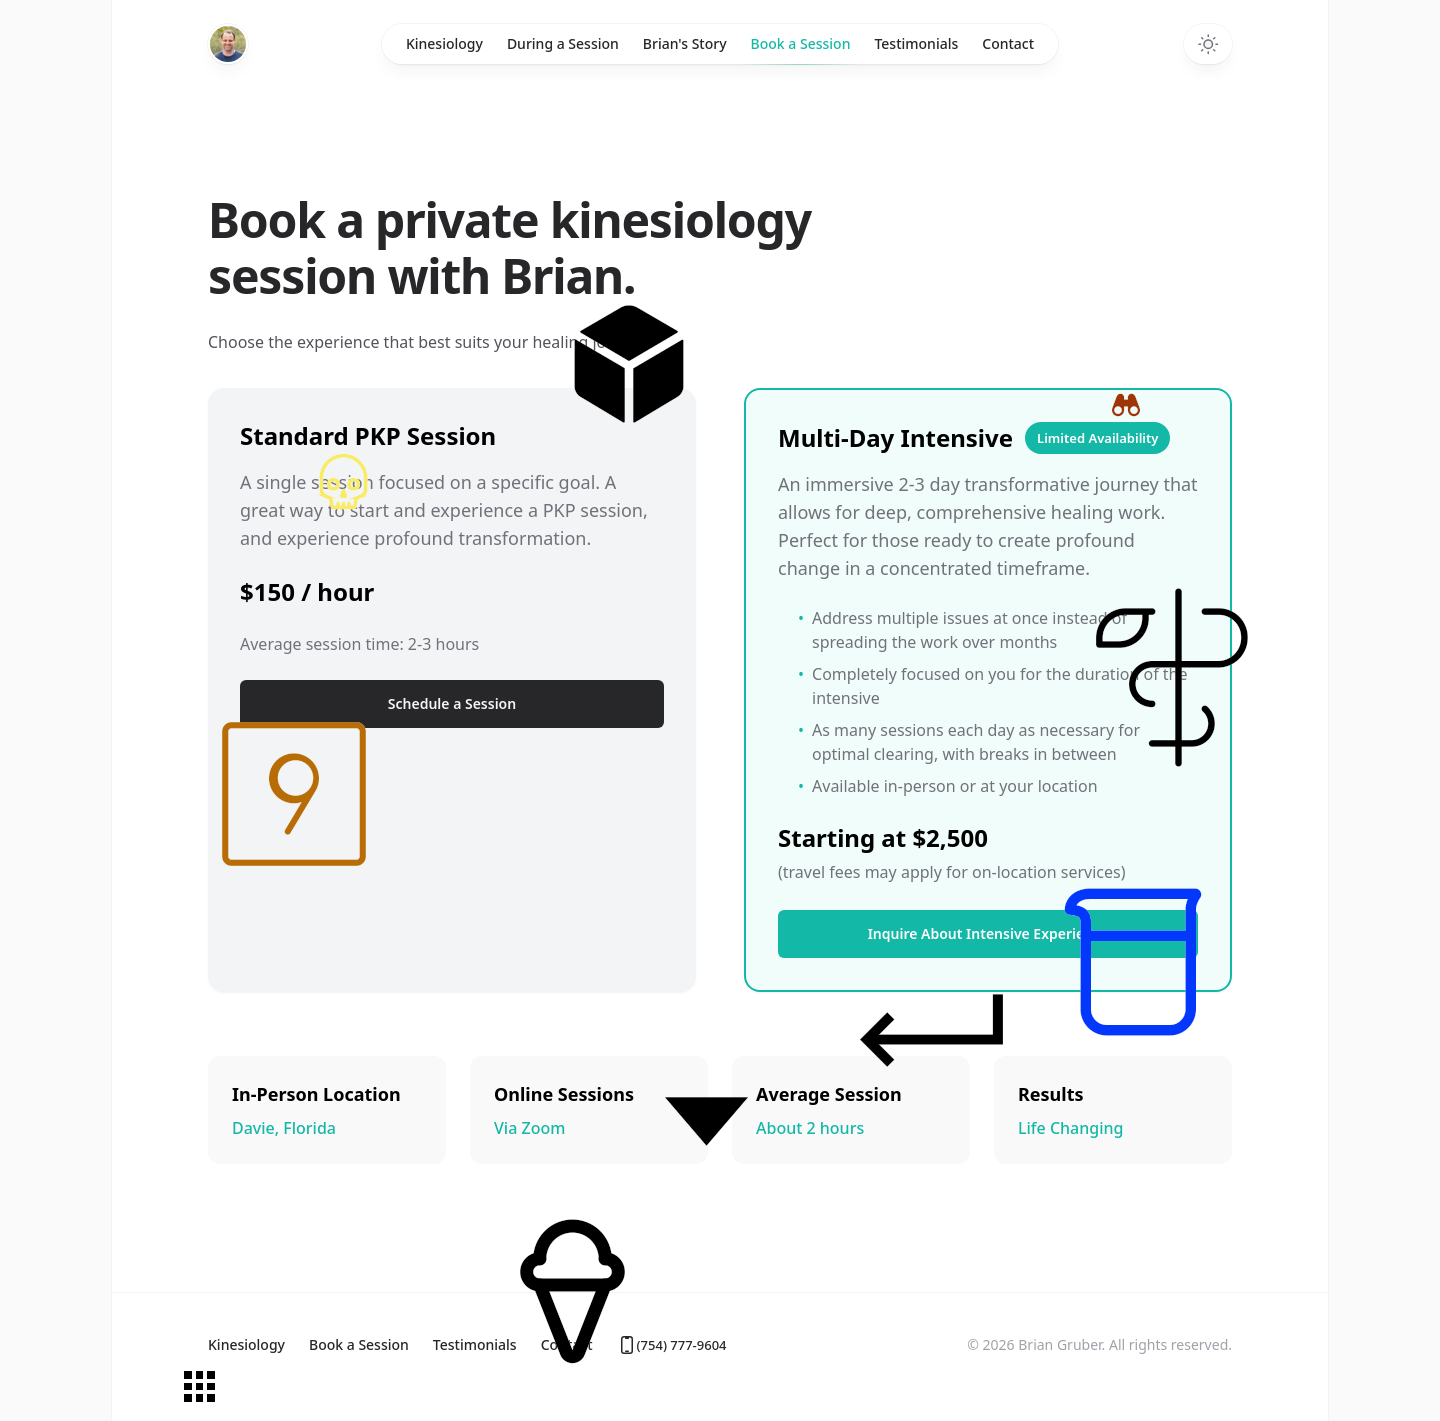 The image size is (1440, 1421). I want to click on search or explore content, so click(1126, 405).